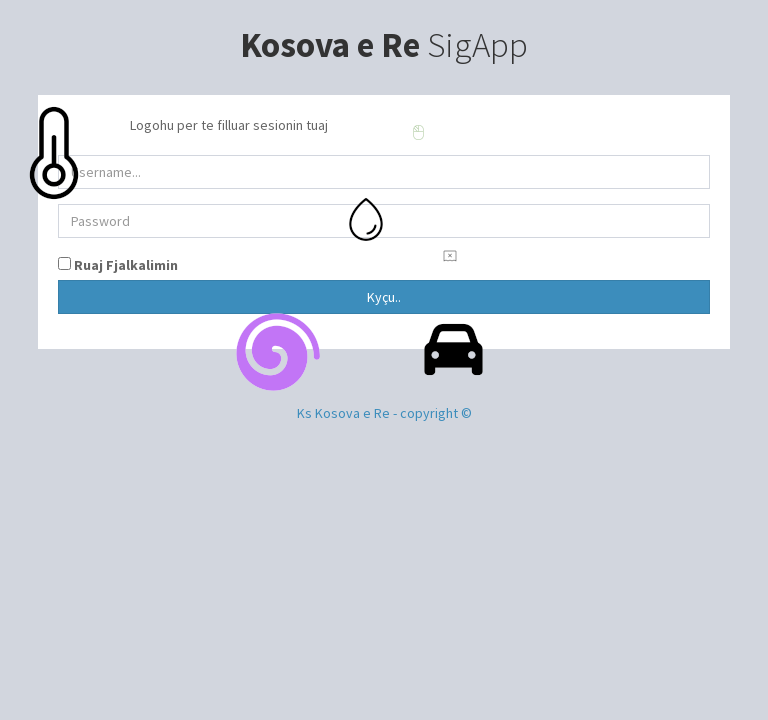 This screenshot has width=768, height=720. Describe the element at coordinates (418, 132) in the screenshot. I see `indicates left mouse button click action` at that location.